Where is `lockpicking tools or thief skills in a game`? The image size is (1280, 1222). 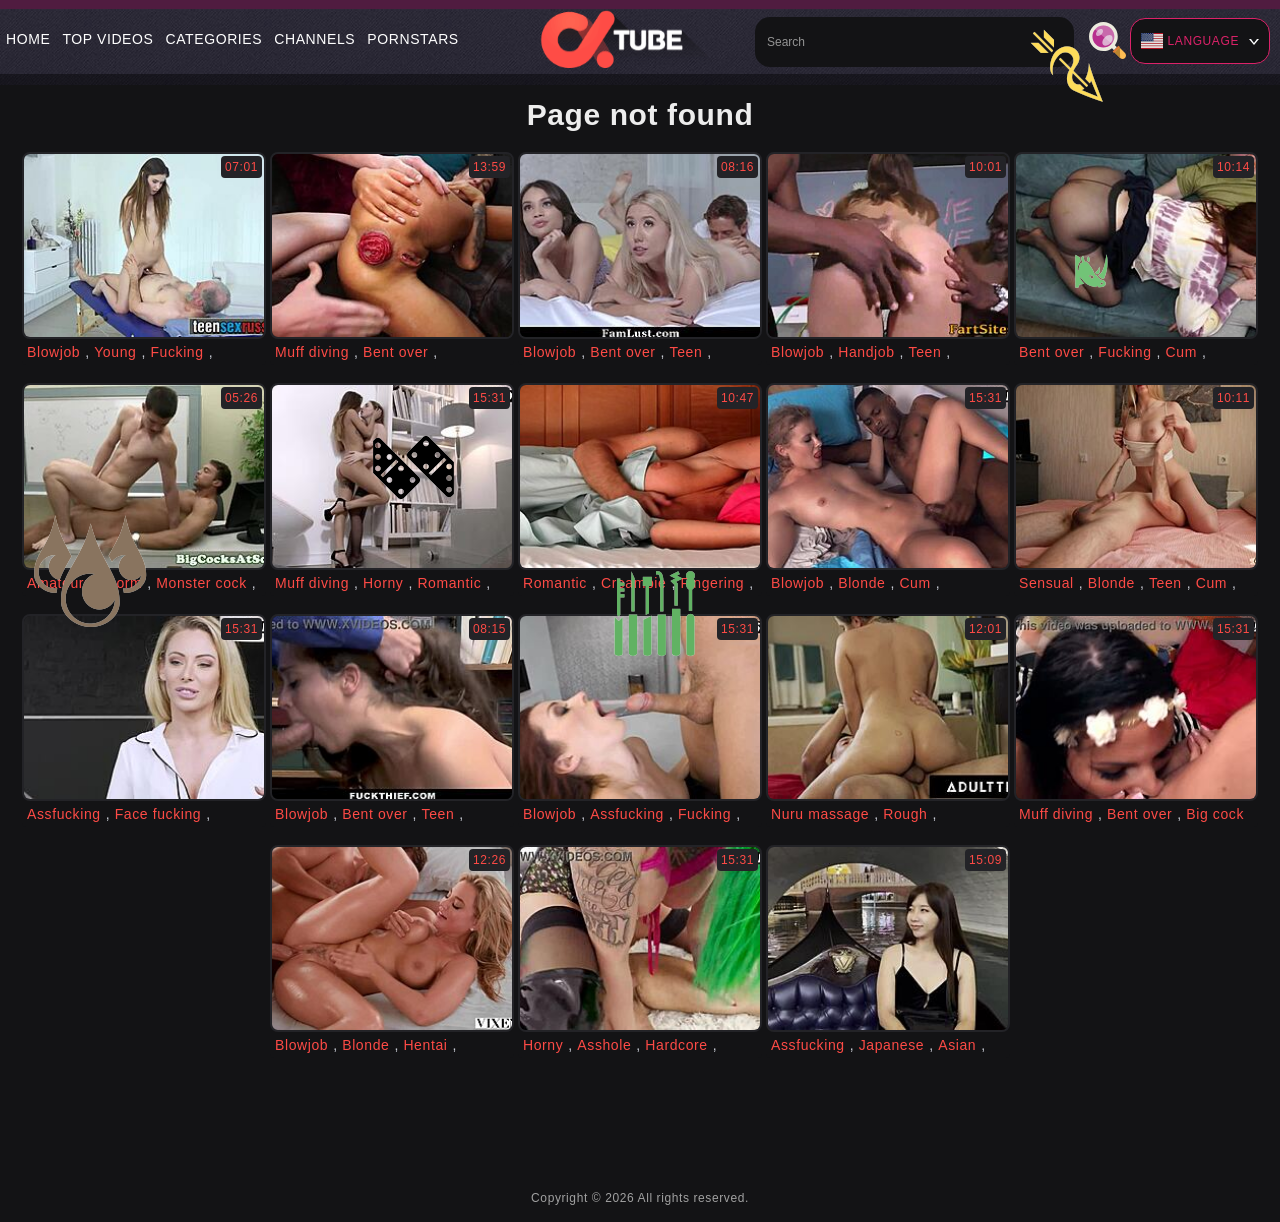 lockpicking tools or thief skills in a game is located at coordinates (656, 613).